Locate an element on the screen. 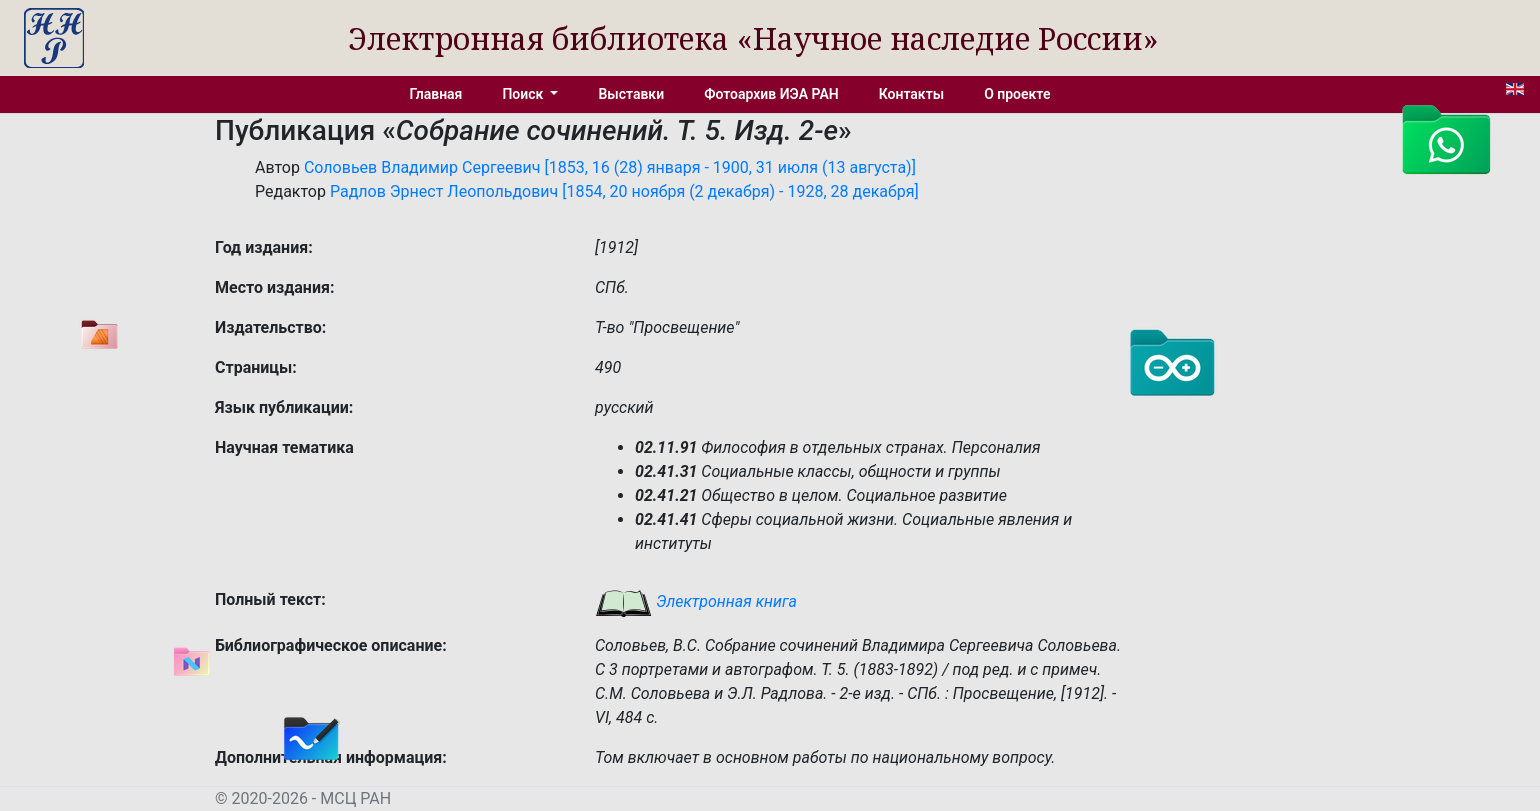  open android nougat files folder is located at coordinates (191, 662).